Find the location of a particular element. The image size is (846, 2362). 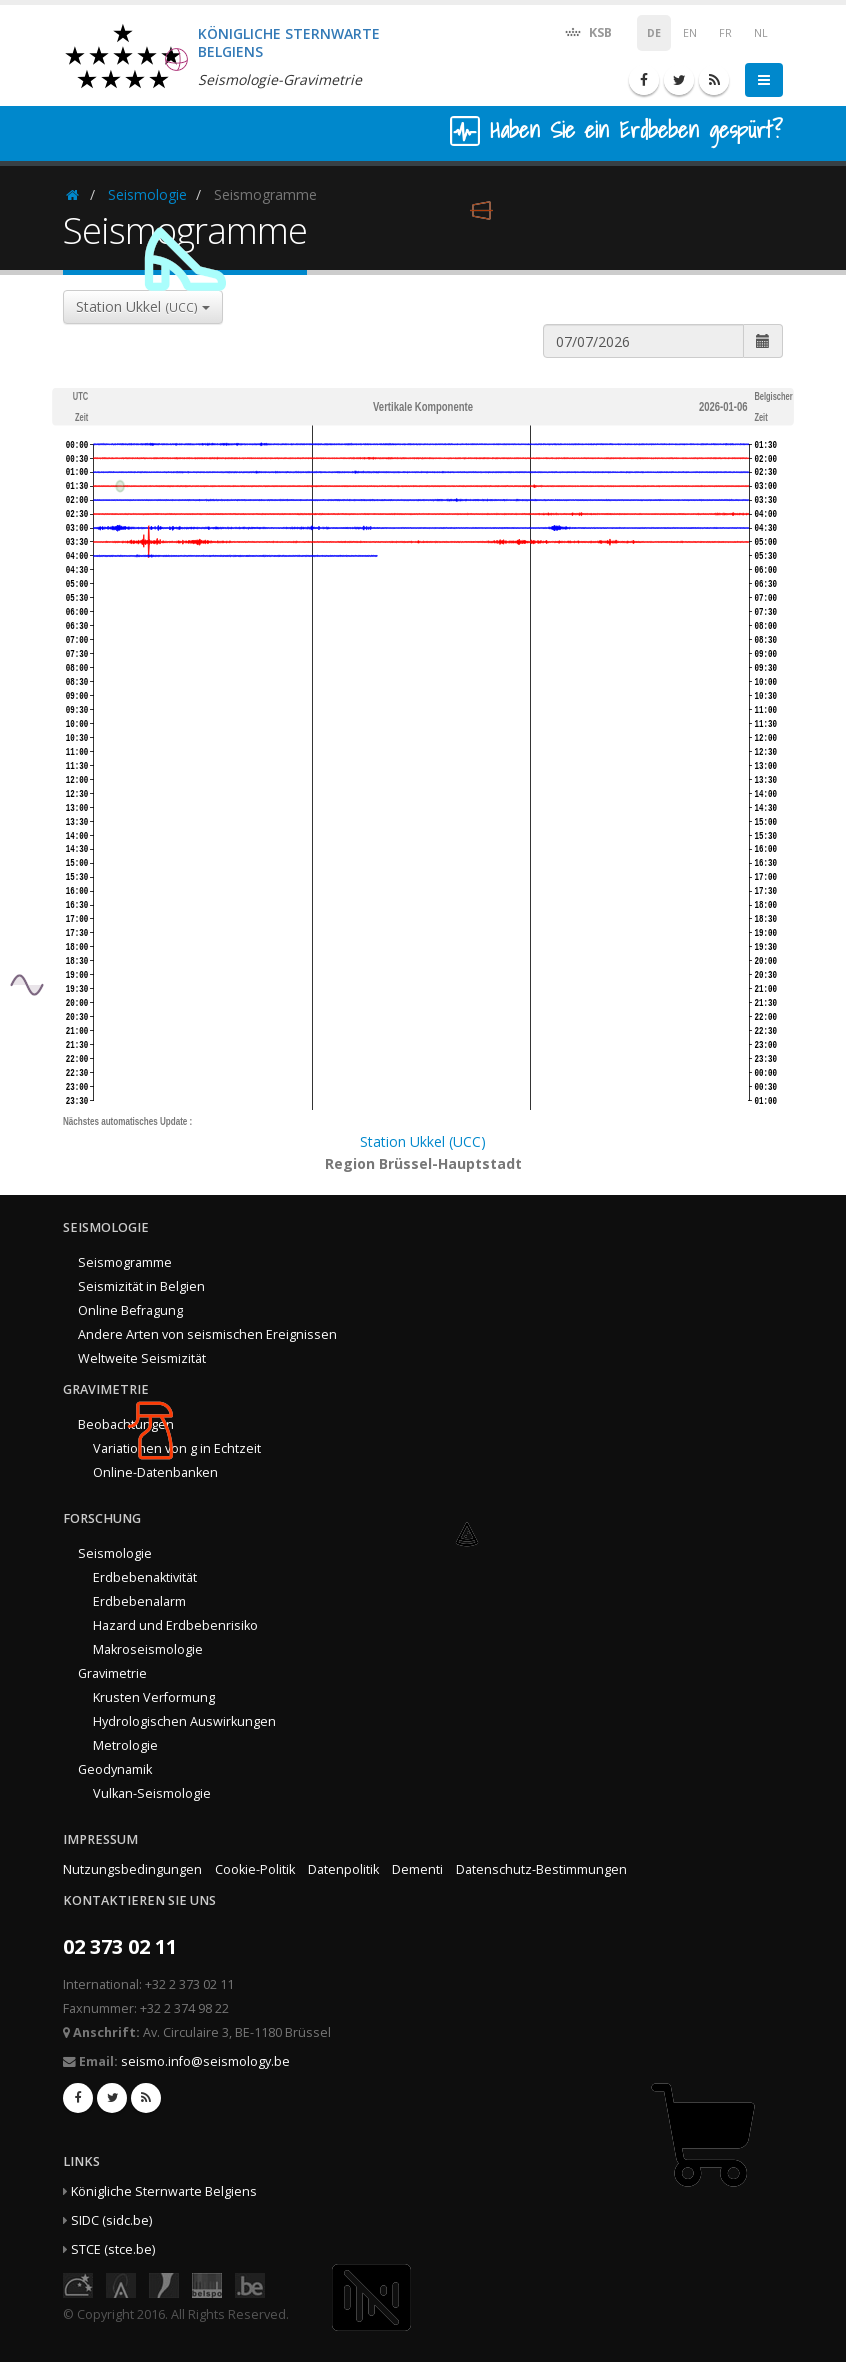

browse food delivery options is located at coordinates (467, 1534).